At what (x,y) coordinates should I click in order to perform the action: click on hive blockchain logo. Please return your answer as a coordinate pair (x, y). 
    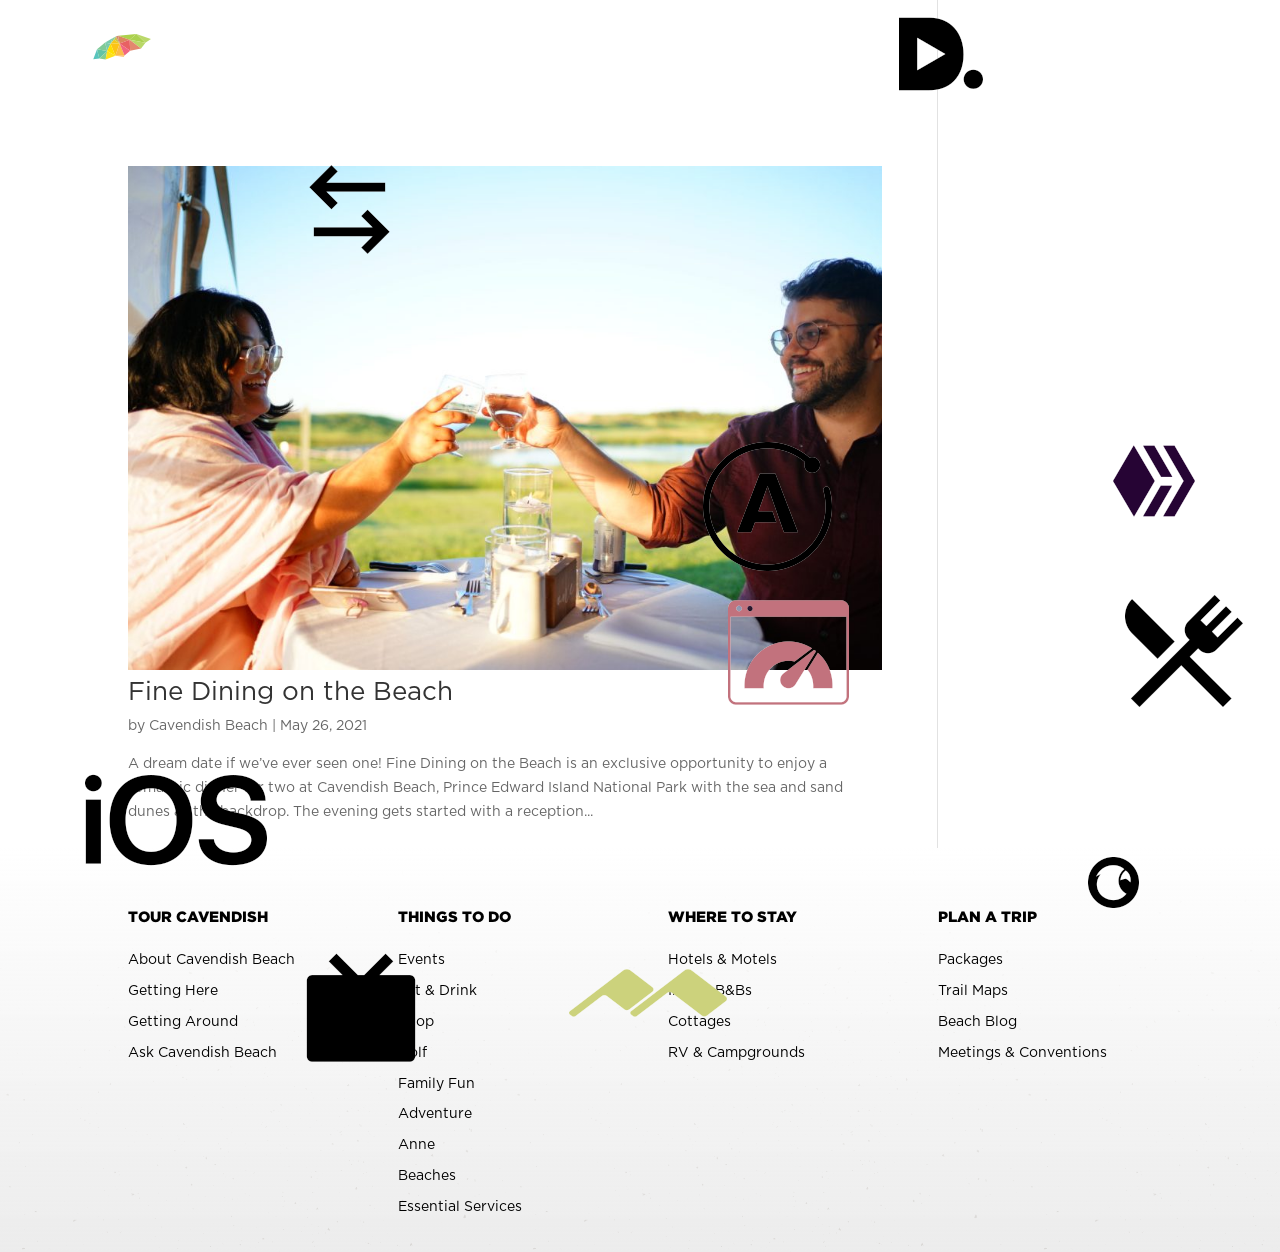
    Looking at the image, I should click on (1154, 481).